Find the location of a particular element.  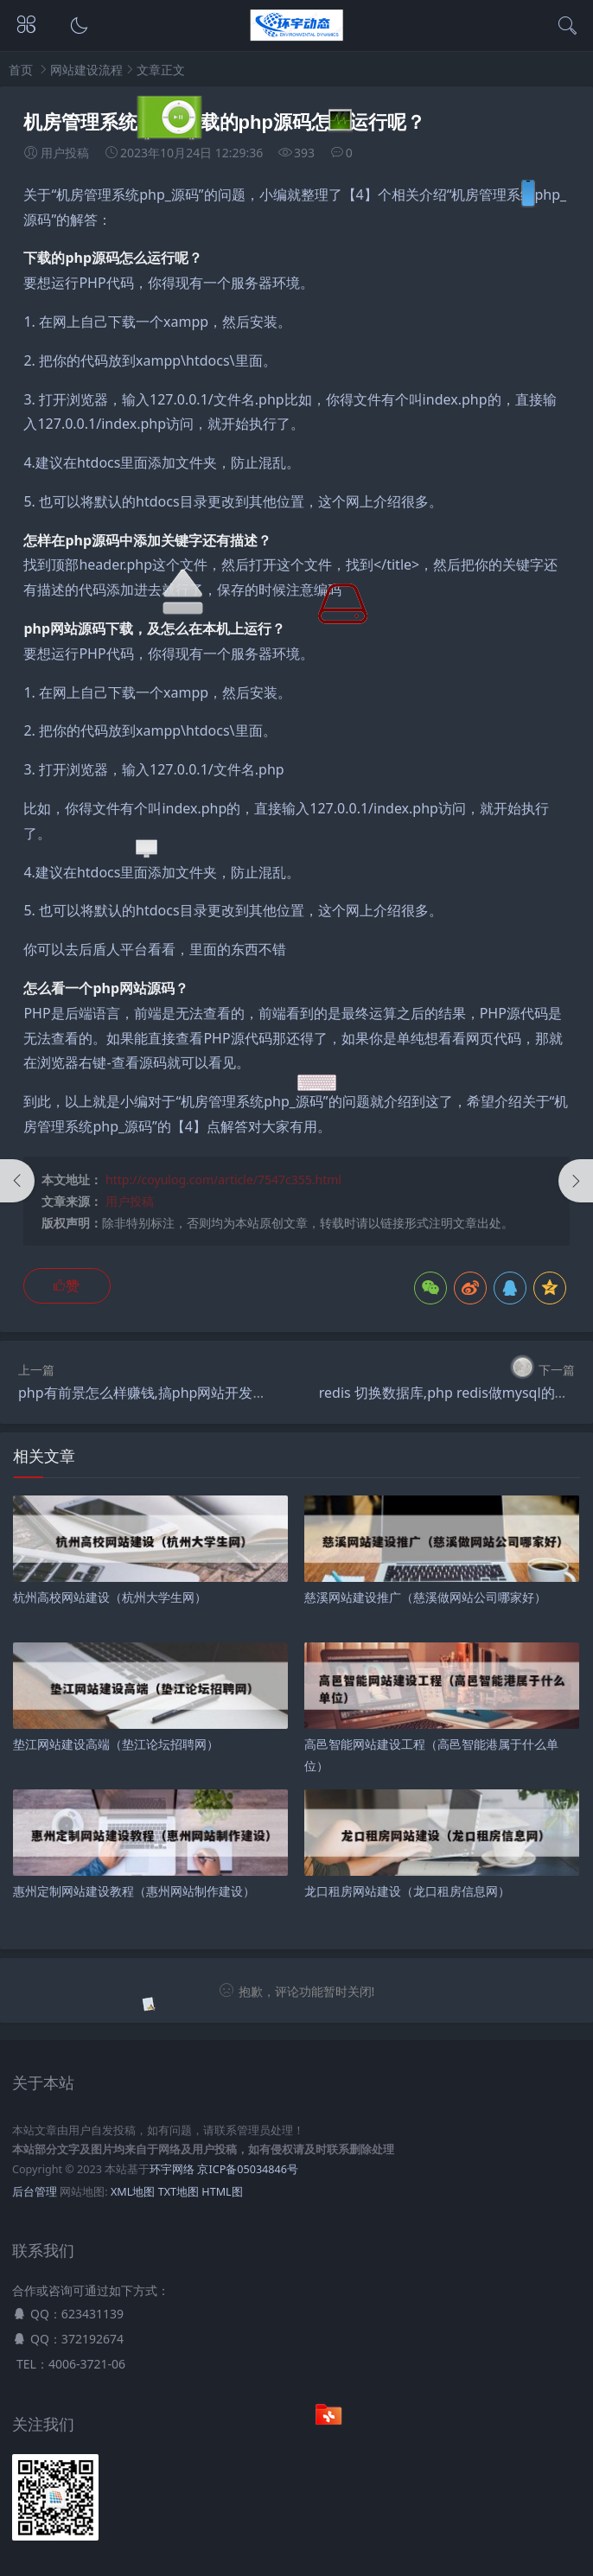

eject or safely remove external drive is located at coordinates (342, 602).